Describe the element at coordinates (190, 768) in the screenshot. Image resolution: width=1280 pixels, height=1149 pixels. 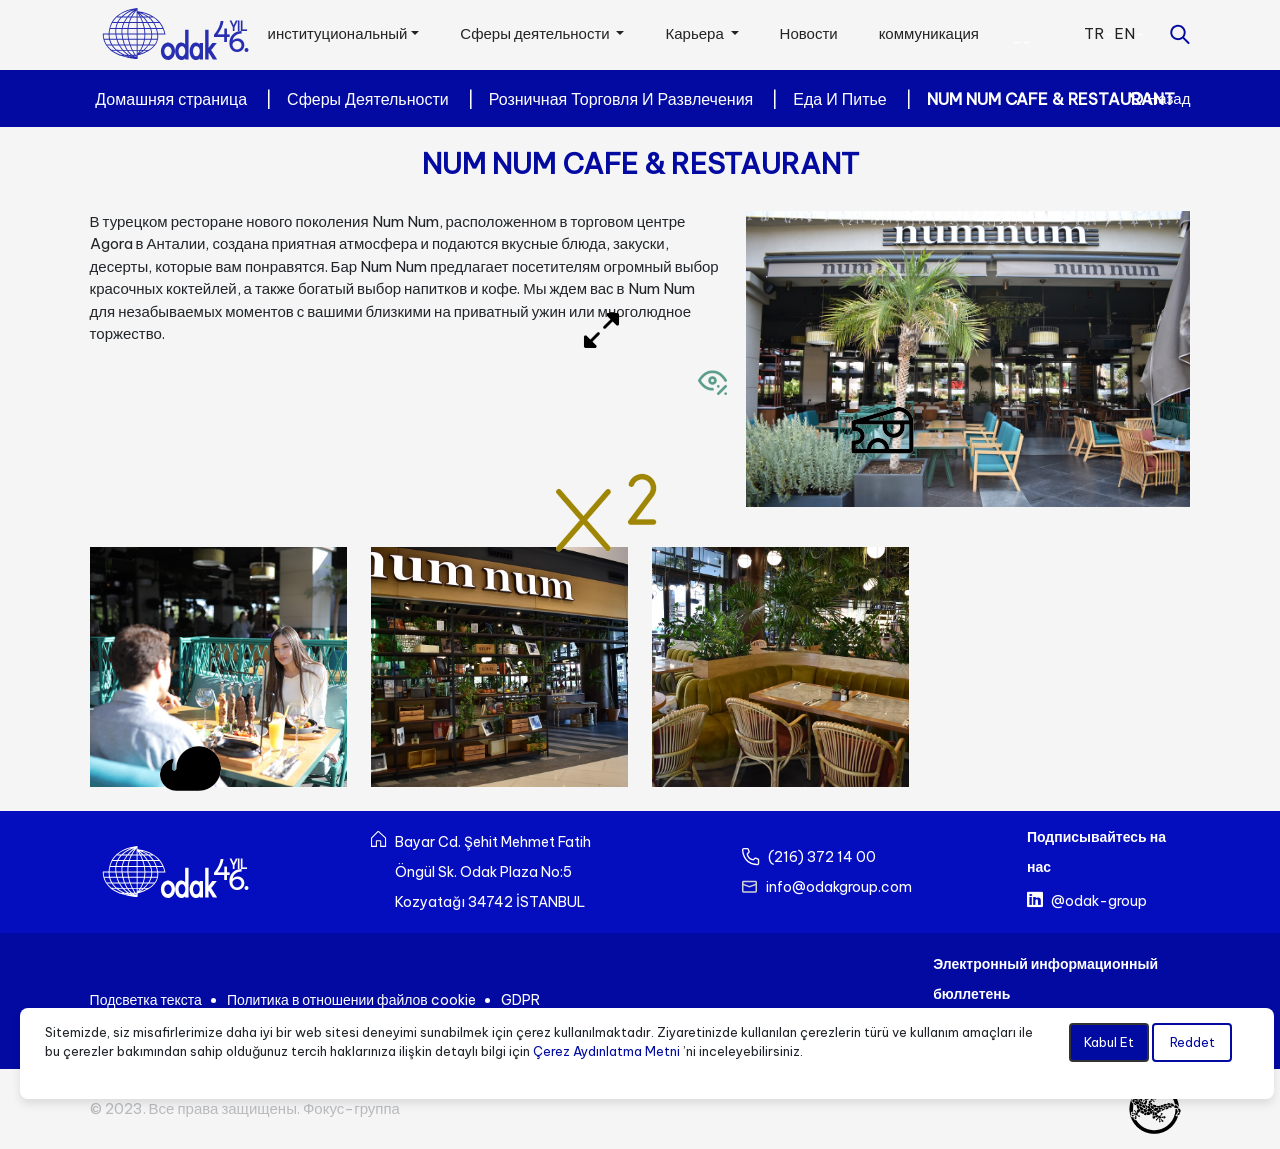
I see `cloud storage or sync status` at that location.